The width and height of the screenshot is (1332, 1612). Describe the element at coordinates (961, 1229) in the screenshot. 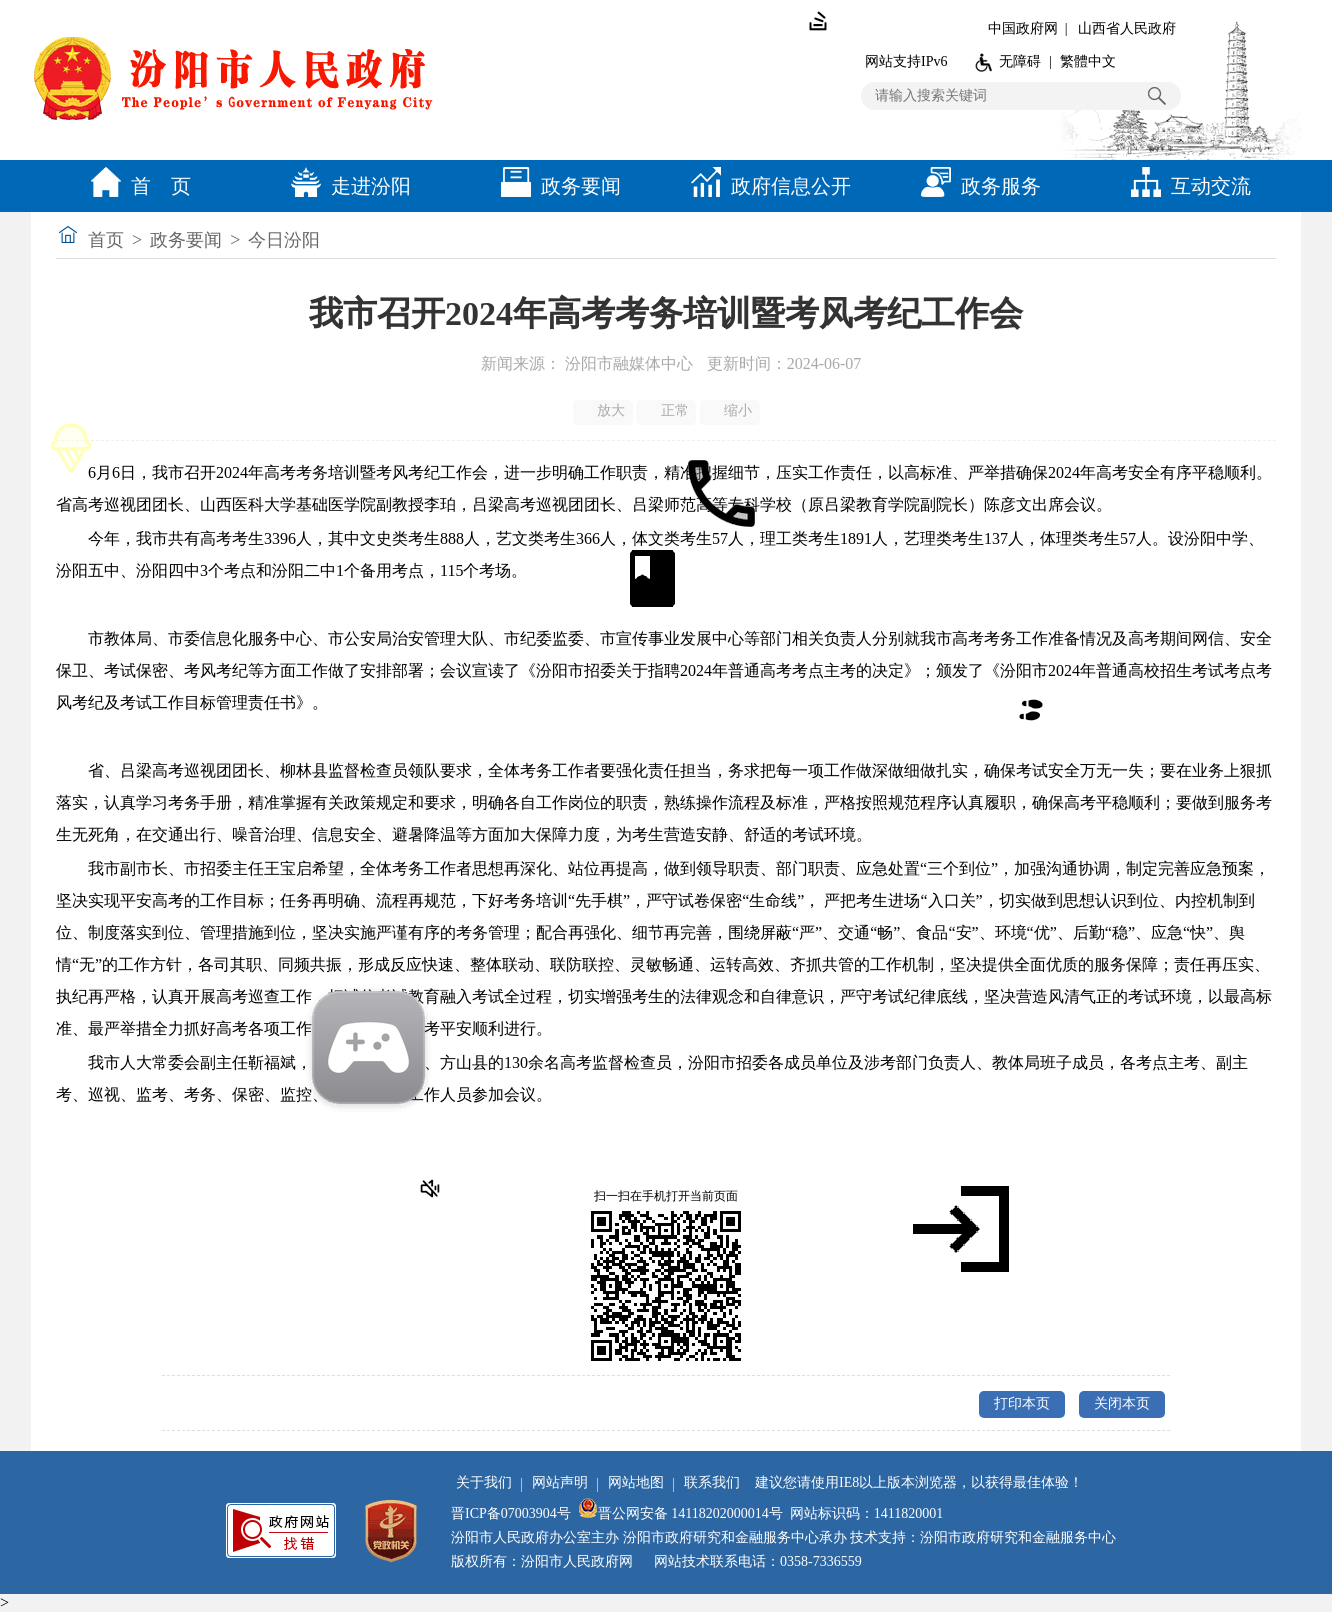

I see `log in to your account` at that location.